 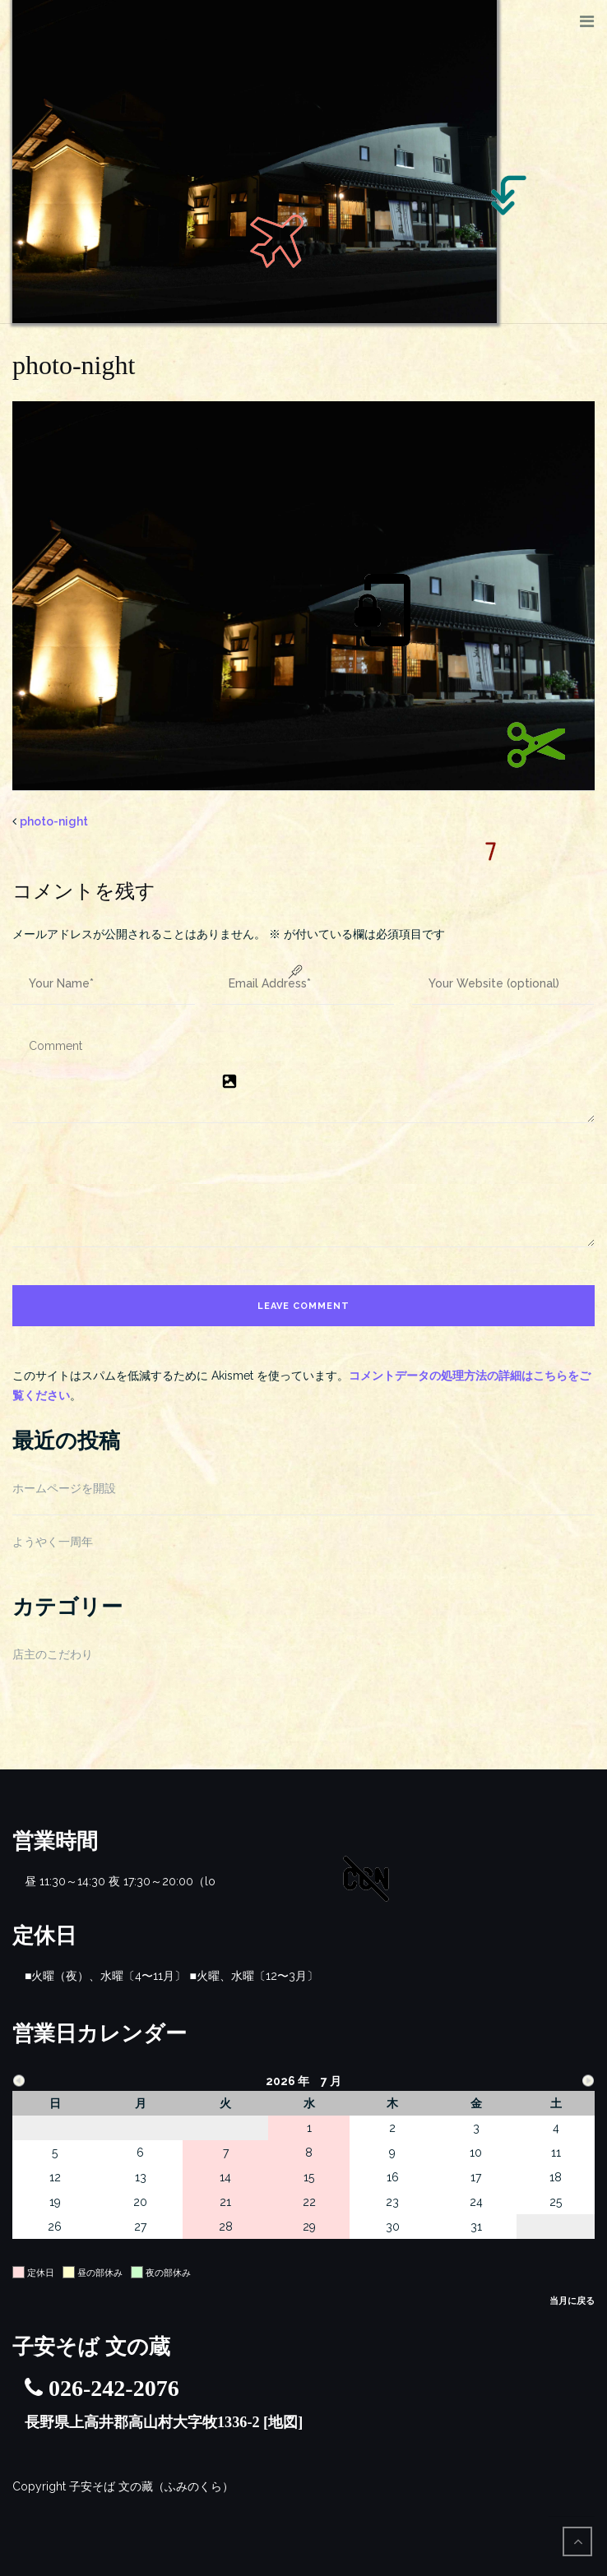 I want to click on add or upload an image, so click(x=229, y=1081).